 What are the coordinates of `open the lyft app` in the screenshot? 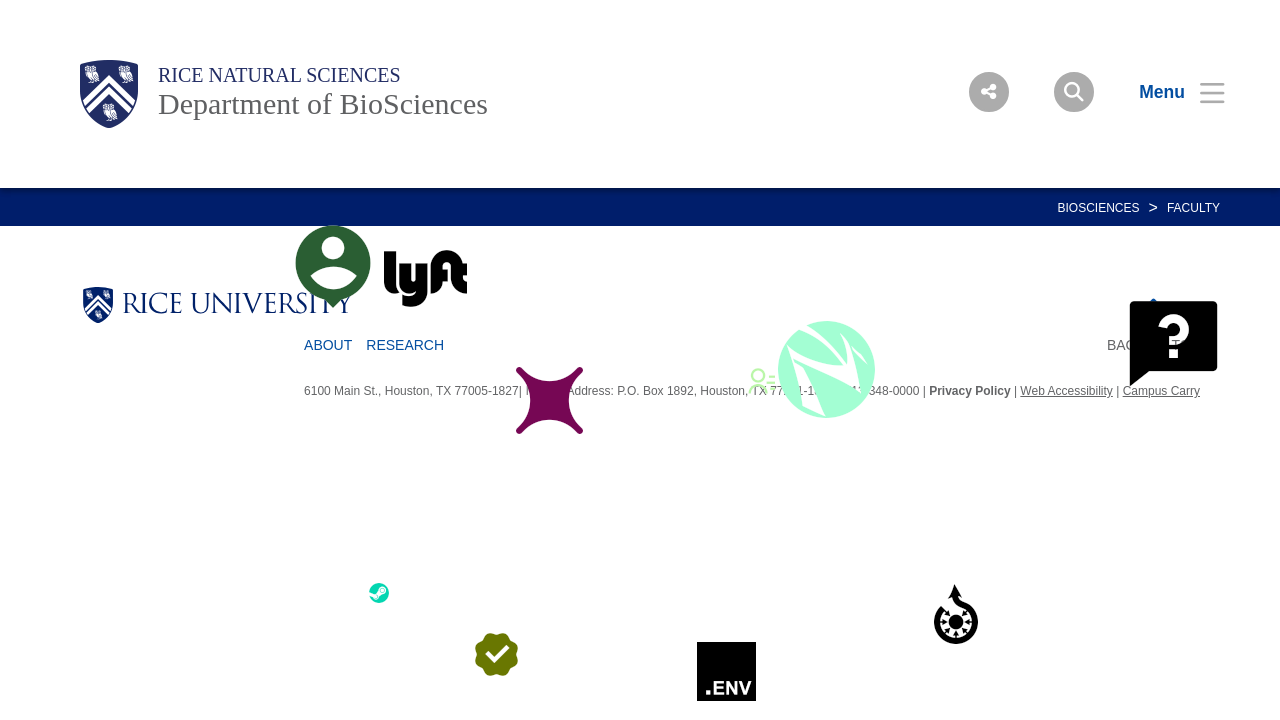 It's located at (425, 278).